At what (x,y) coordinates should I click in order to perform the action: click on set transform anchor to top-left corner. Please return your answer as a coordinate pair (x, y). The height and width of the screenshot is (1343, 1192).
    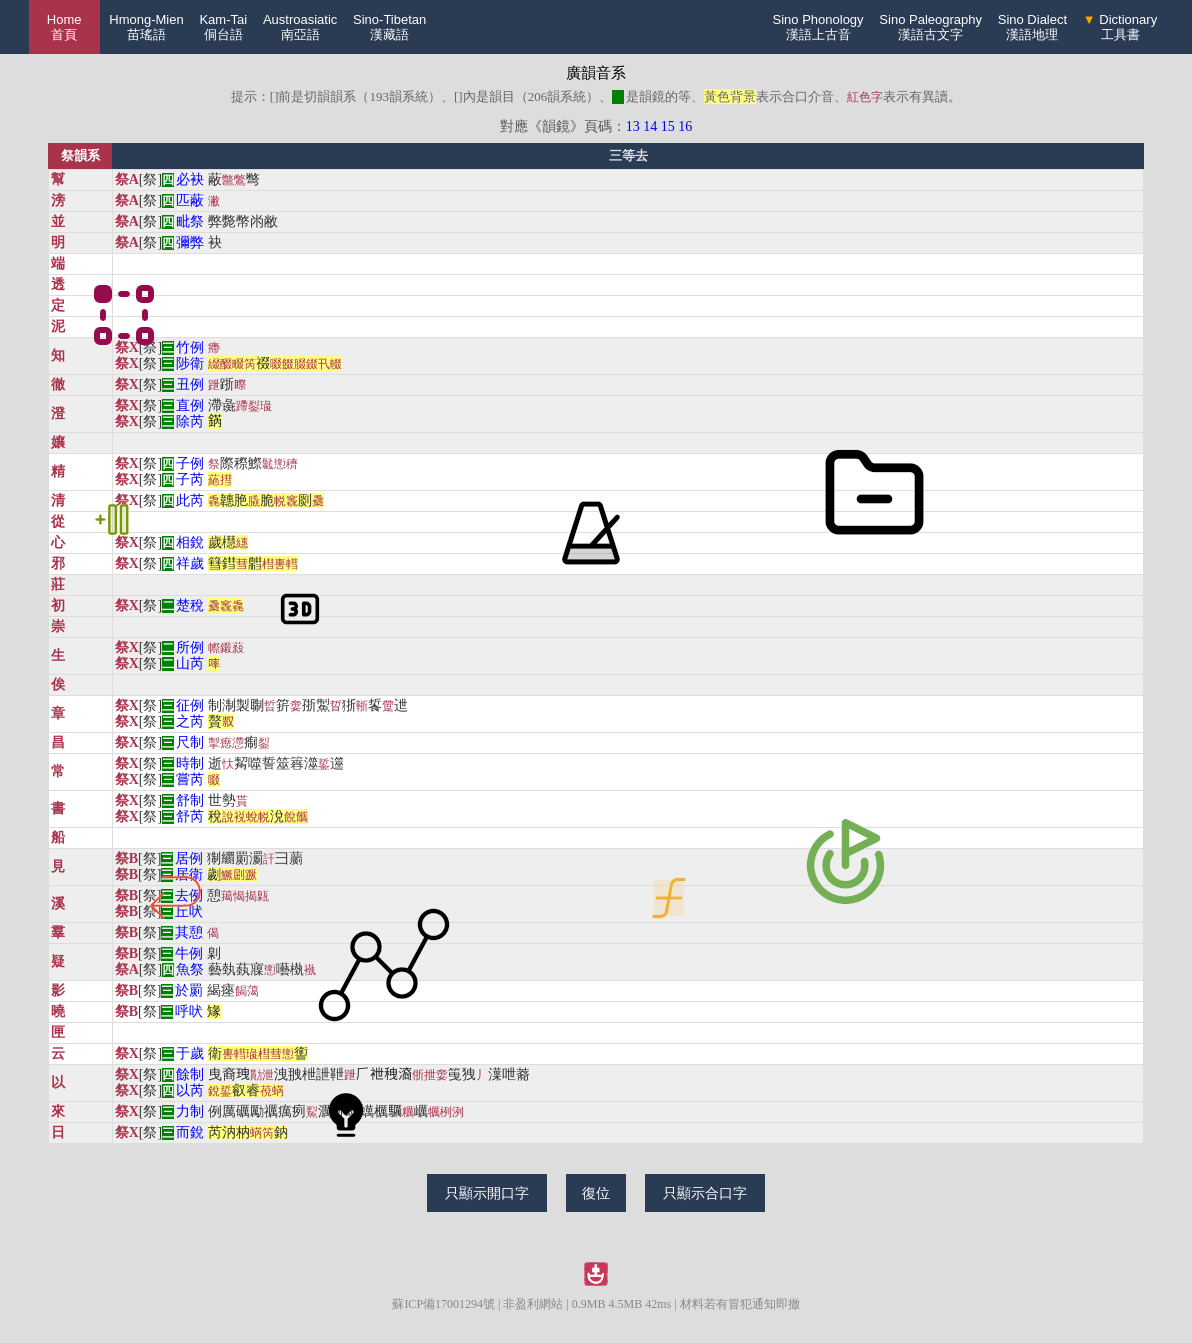
    Looking at the image, I should click on (124, 315).